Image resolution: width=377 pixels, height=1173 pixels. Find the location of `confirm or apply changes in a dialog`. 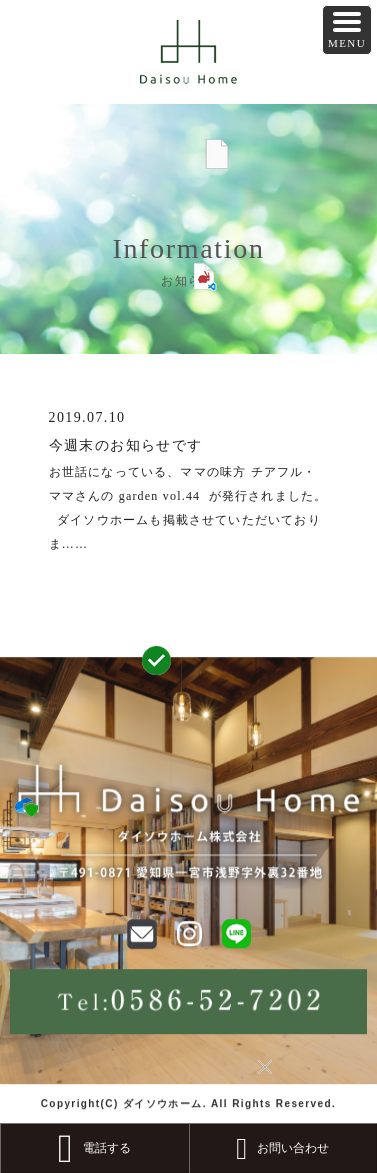

confirm or apply changes in a dialog is located at coordinates (156, 660).